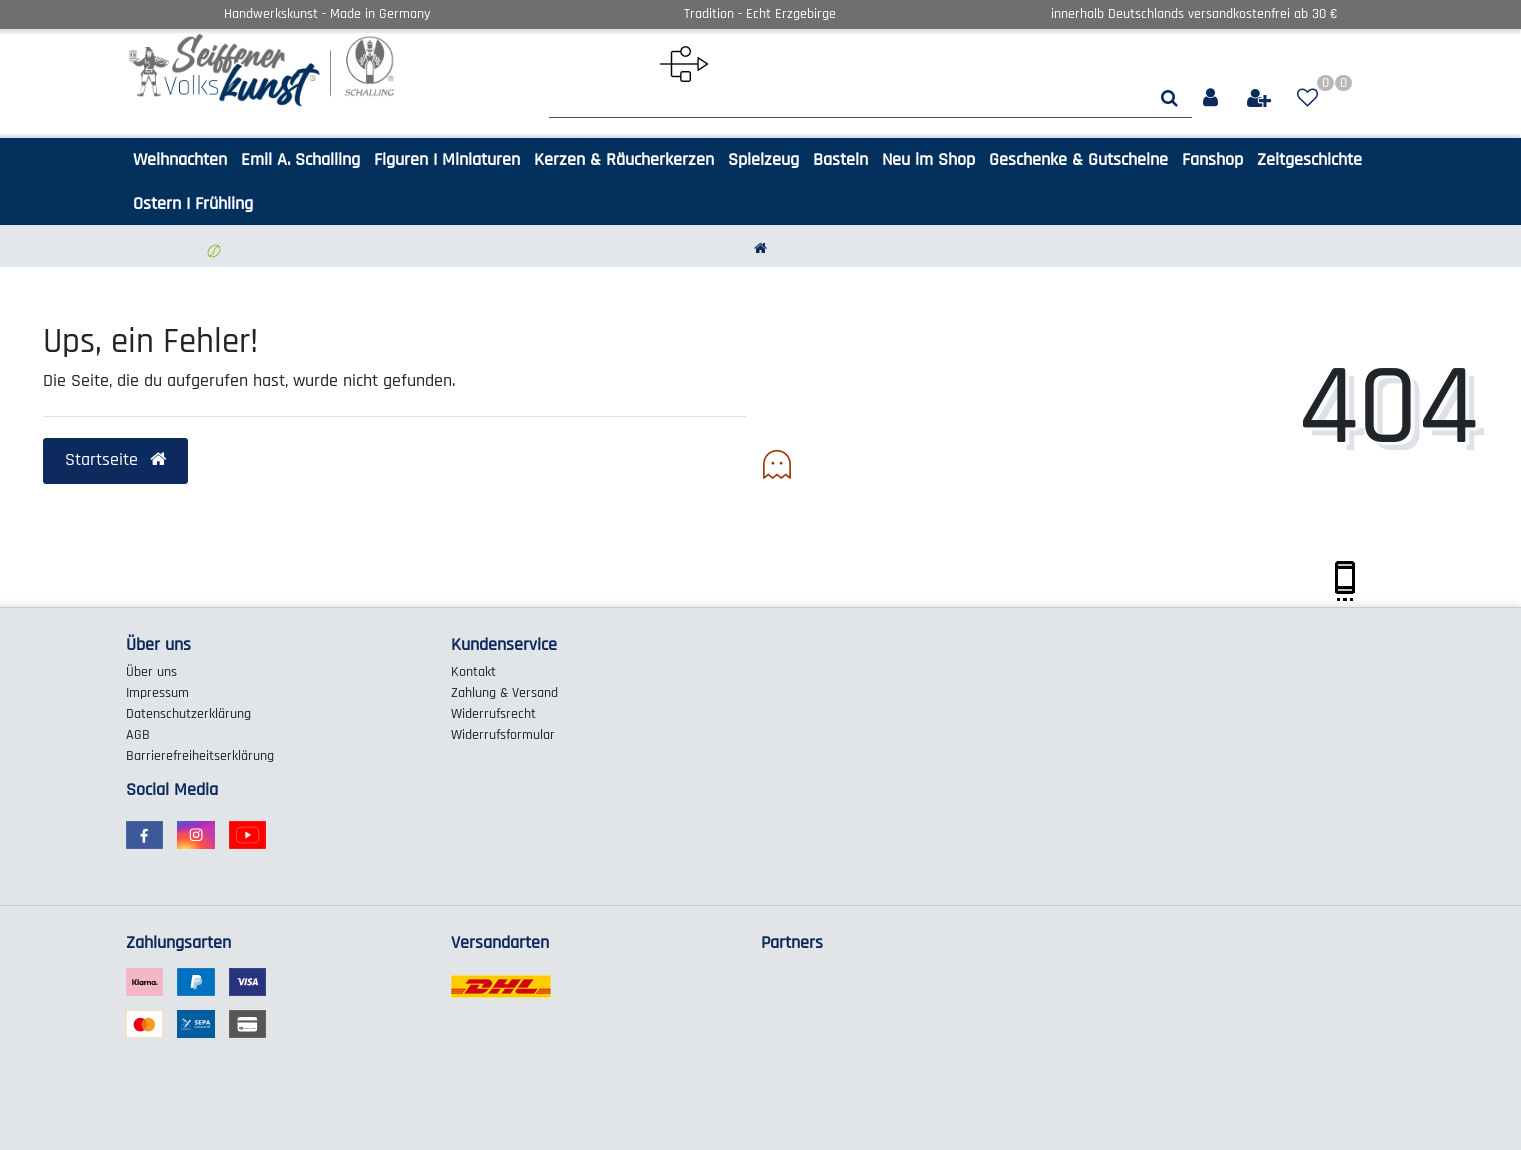  Describe the element at coordinates (214, 251) in the screenshot. I see `browse coffee shops or cafés nearby` at that location.